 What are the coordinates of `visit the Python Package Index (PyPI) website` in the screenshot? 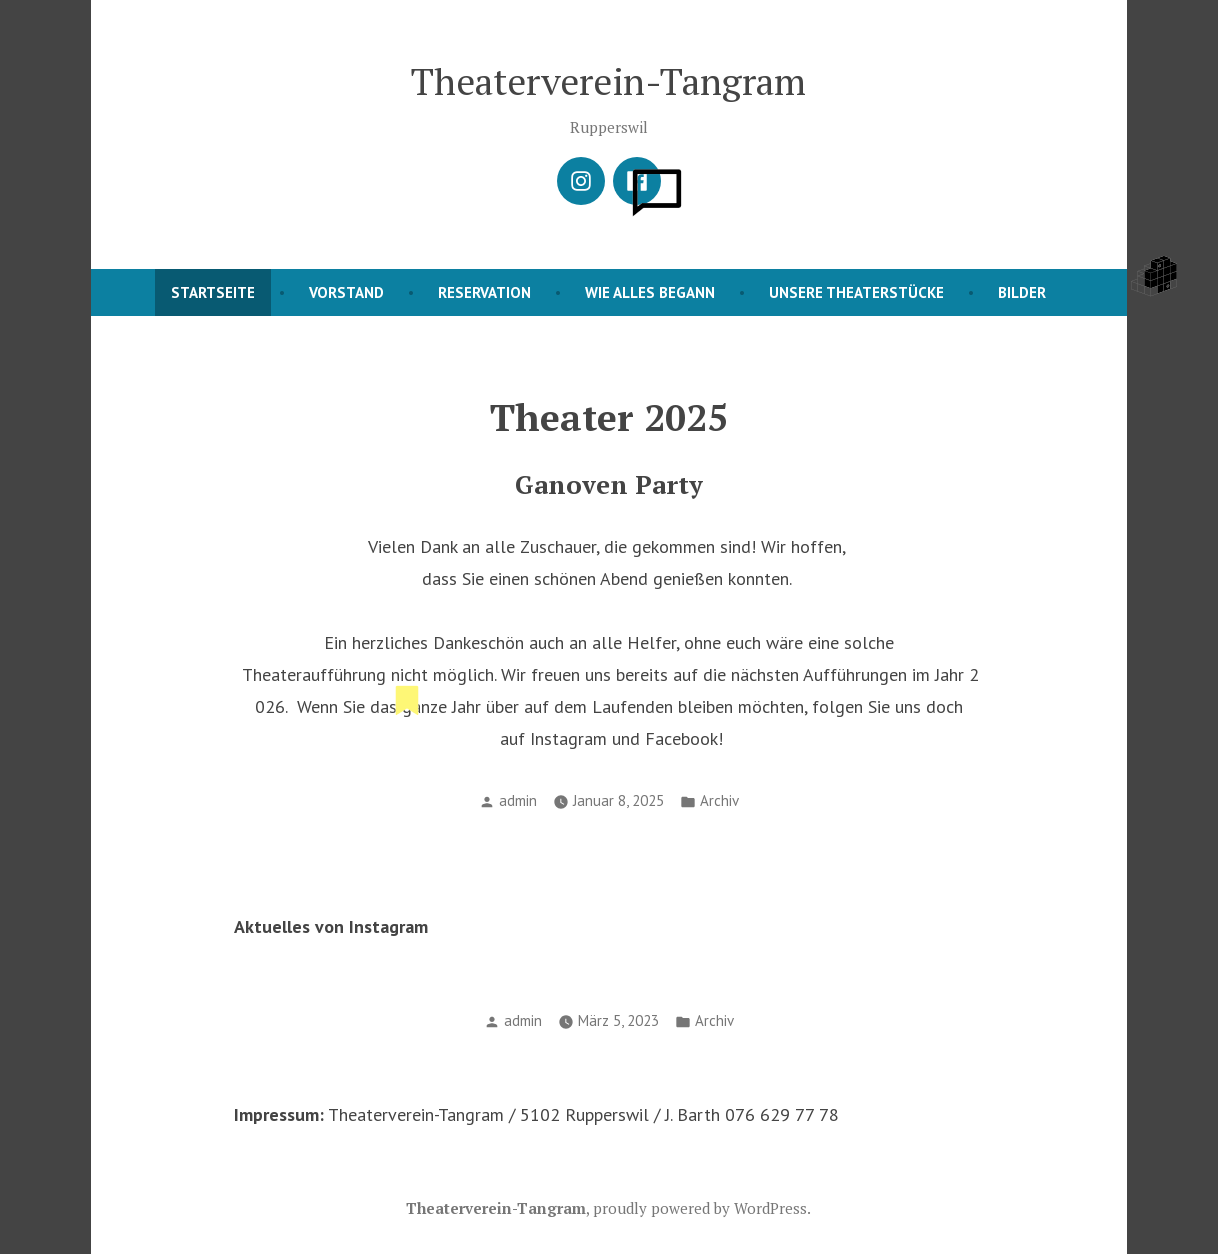 It's located at (1154, 276).